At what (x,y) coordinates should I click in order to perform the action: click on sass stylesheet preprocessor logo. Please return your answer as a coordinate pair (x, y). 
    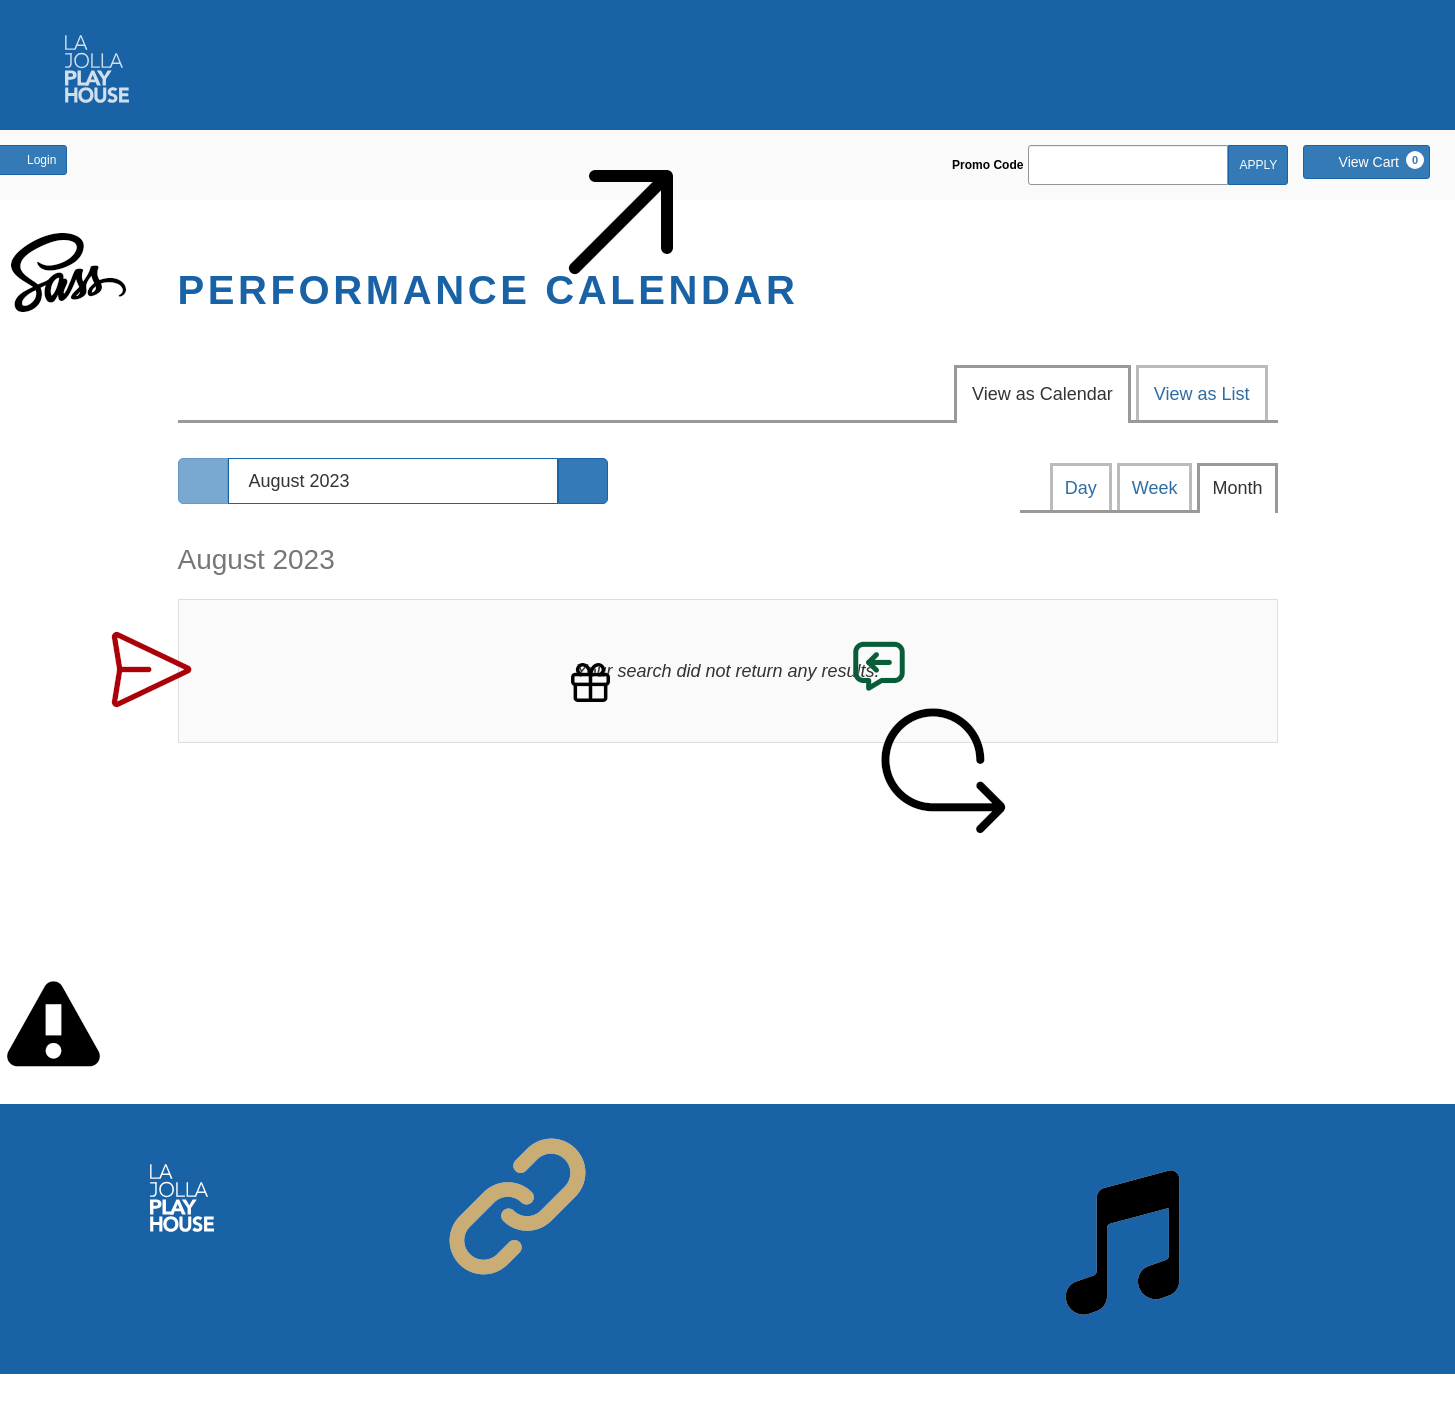
    Looking at the image, I should click on (68, 272).